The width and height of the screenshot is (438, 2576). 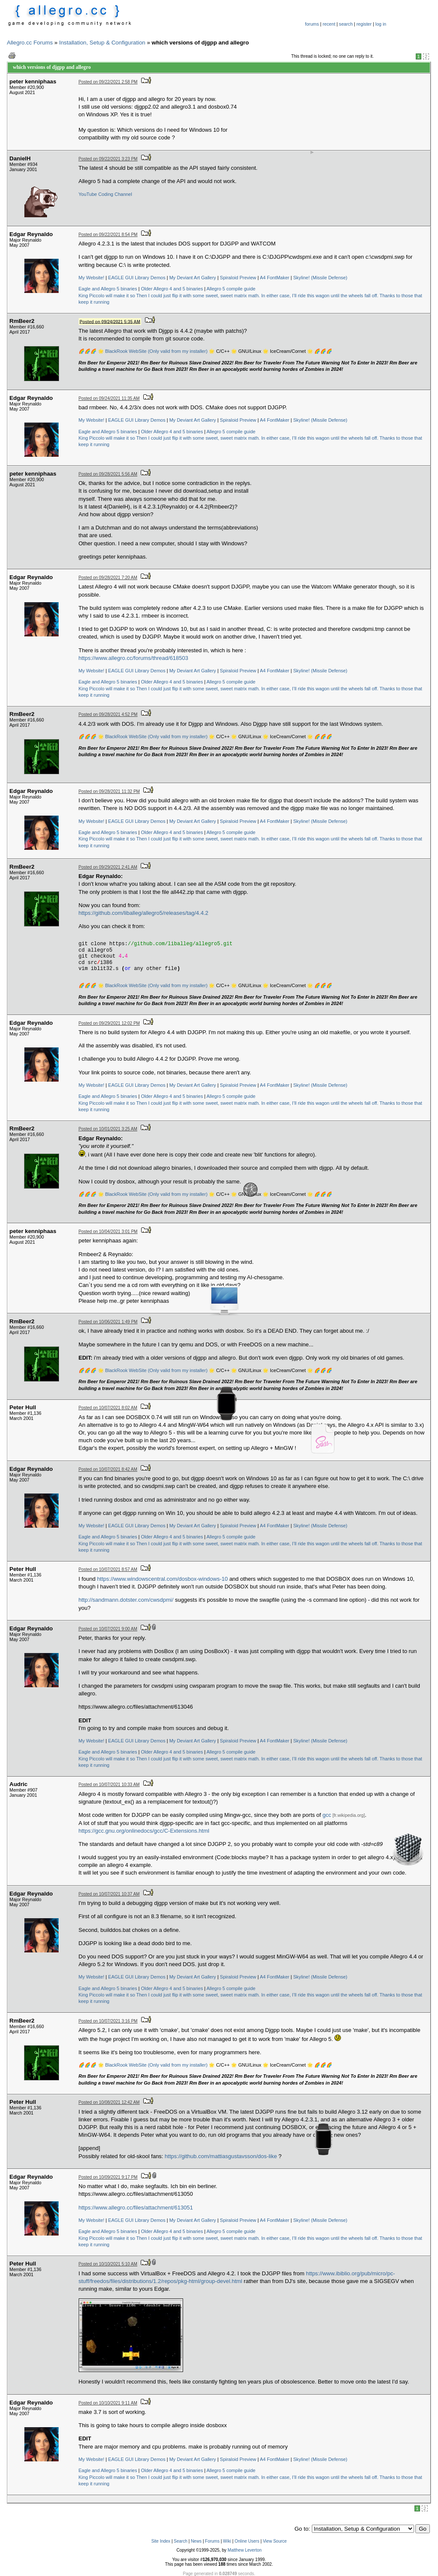 What do you see at coordinates (323, 1438) in the screenshot?
I see `scss stylesheet file` at bounding box center [323, 1438].